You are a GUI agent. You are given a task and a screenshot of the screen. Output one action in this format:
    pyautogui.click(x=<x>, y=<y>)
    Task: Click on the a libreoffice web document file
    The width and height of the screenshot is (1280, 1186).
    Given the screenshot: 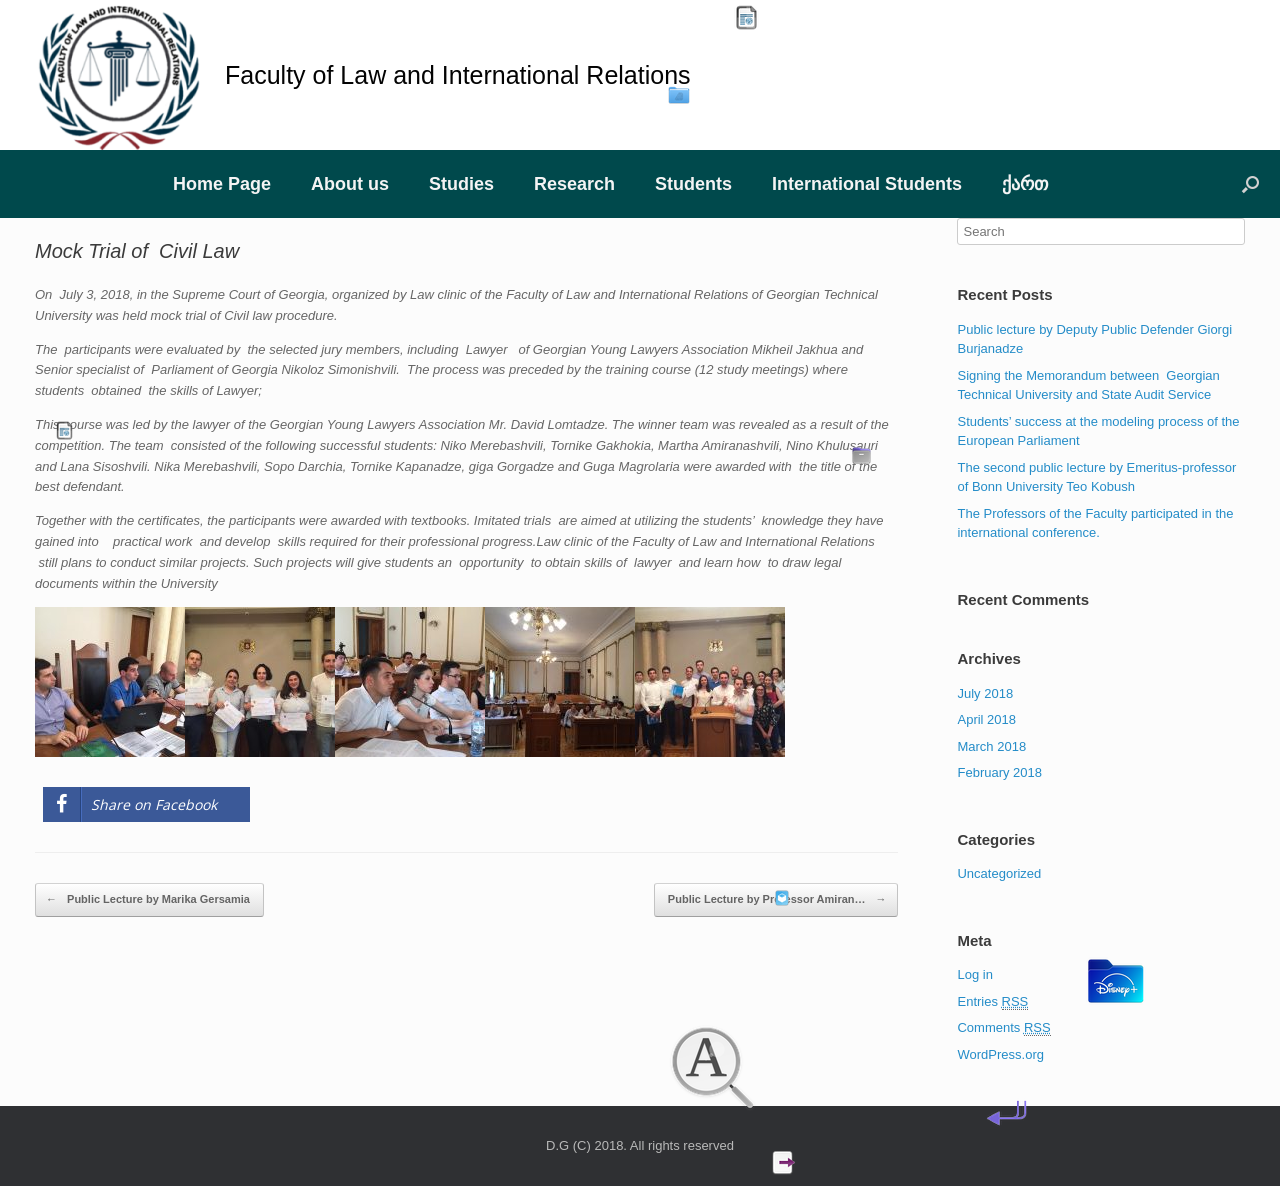 What is the action you would take?
    pyautogui.click(x=64, y=430)
    